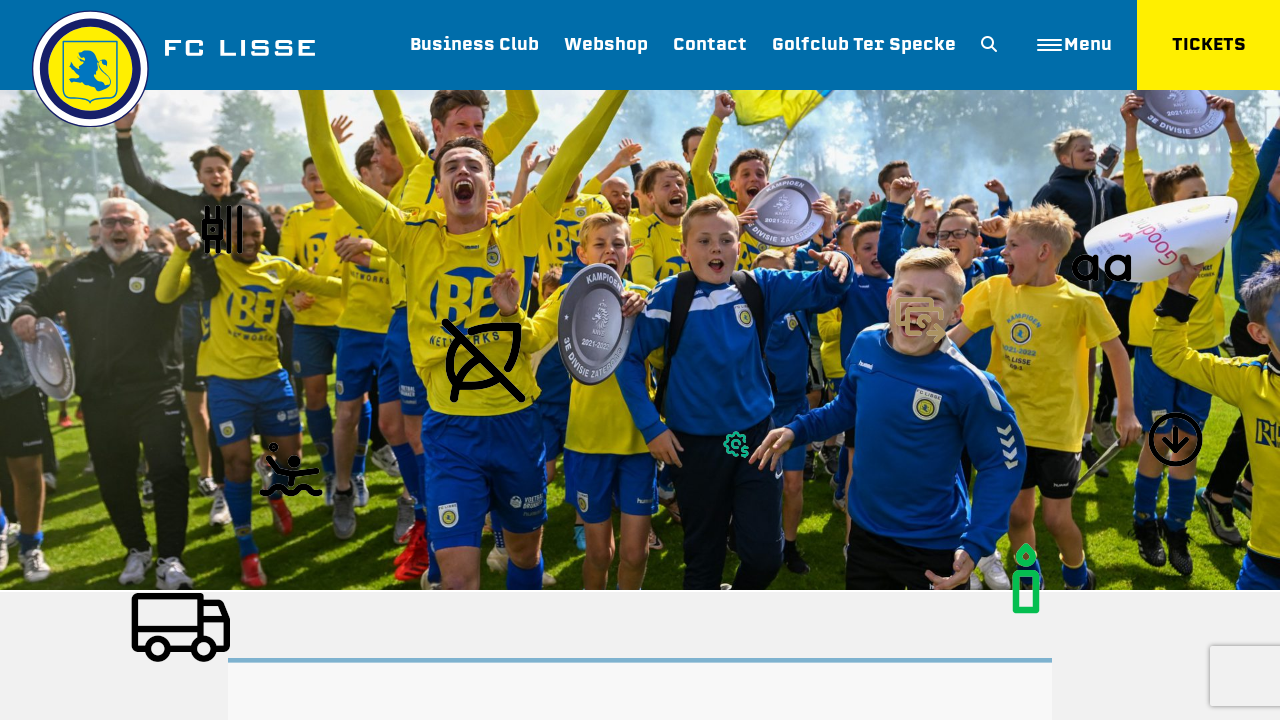  What do you see at coordinates (177, 622) in the screenshot?
I see `track your delivery status` at bounding box center [177, 622].